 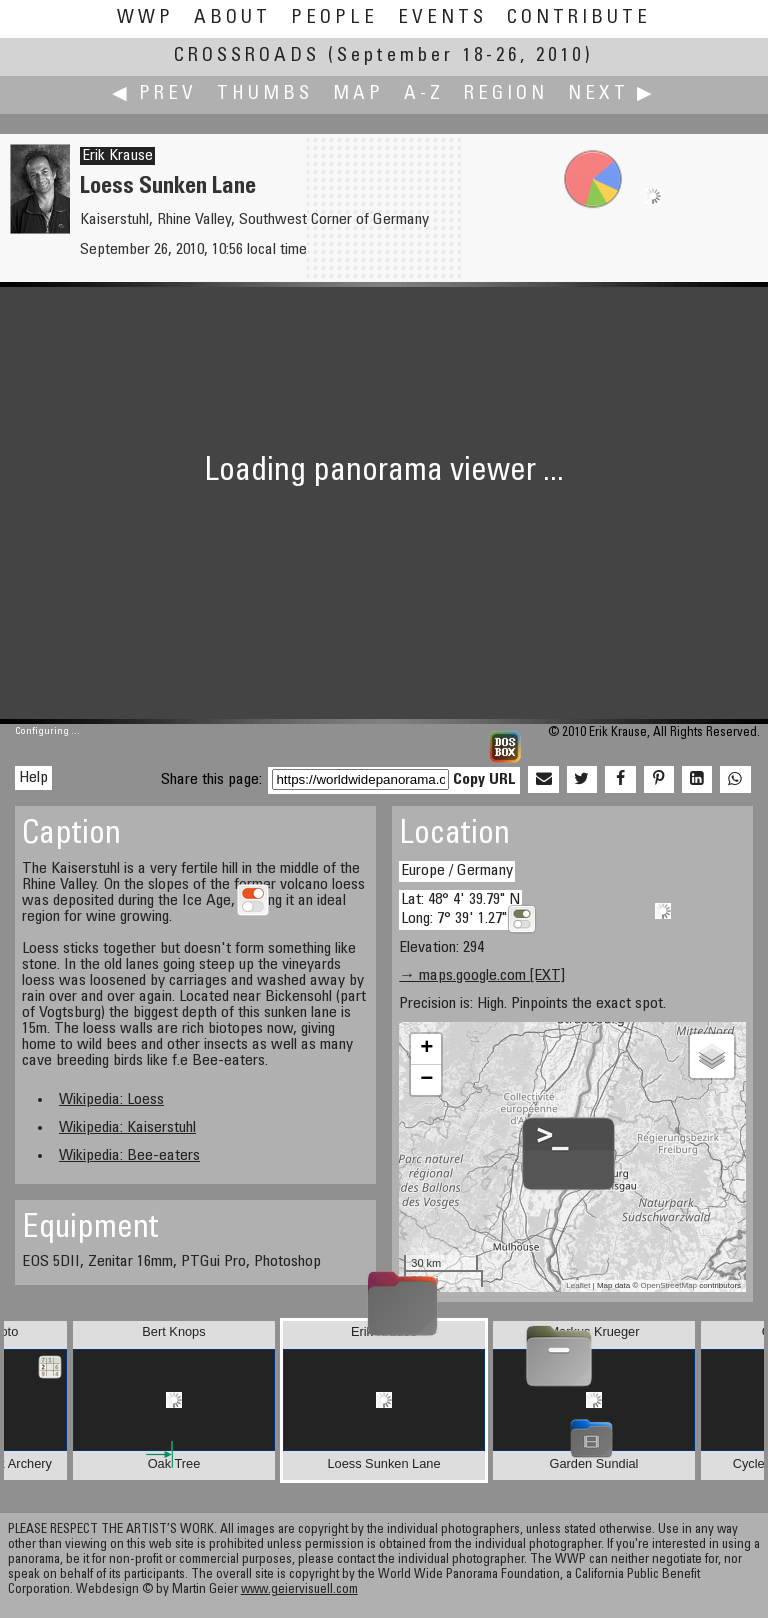 I want to click on open the terminal application, so click(x=568, y=1153).